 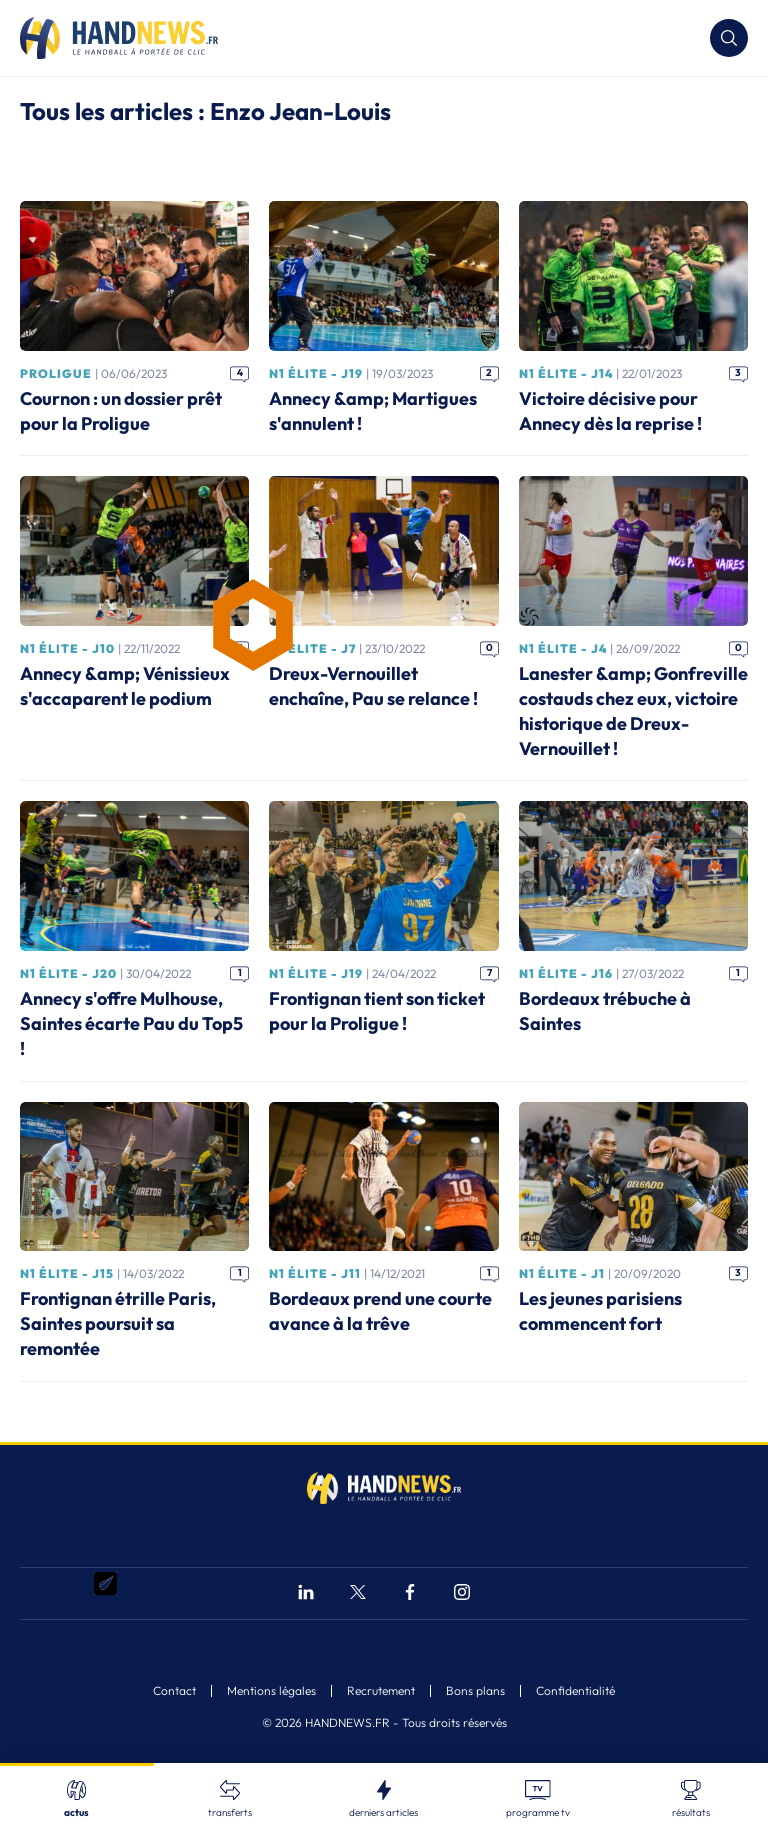 I want to click on thymeleaf java template engine logo, so click(x=105, y=1583).